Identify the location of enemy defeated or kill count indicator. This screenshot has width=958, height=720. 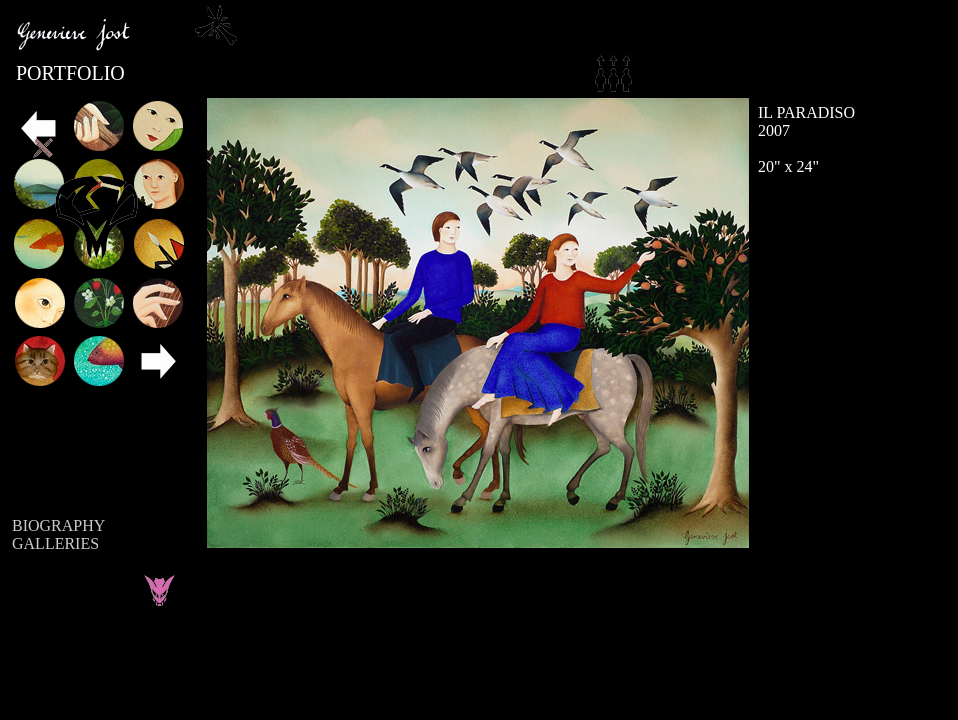
(96, 216).